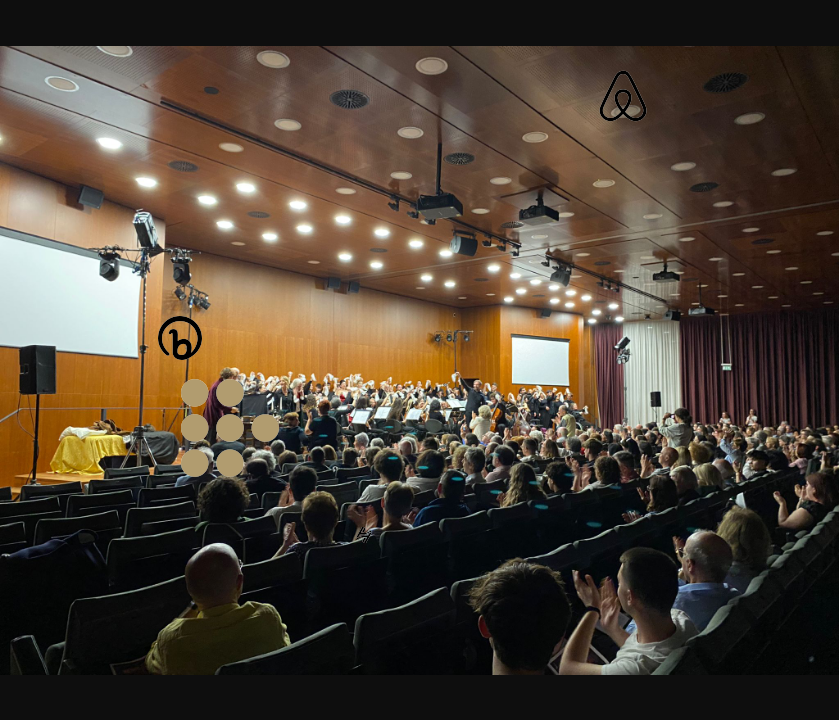 The height and width of the screenshot is (720, 839). Describe the element at coordinates (180, 338) in the screenshot. I see `open bitly link shortening service` at that location.